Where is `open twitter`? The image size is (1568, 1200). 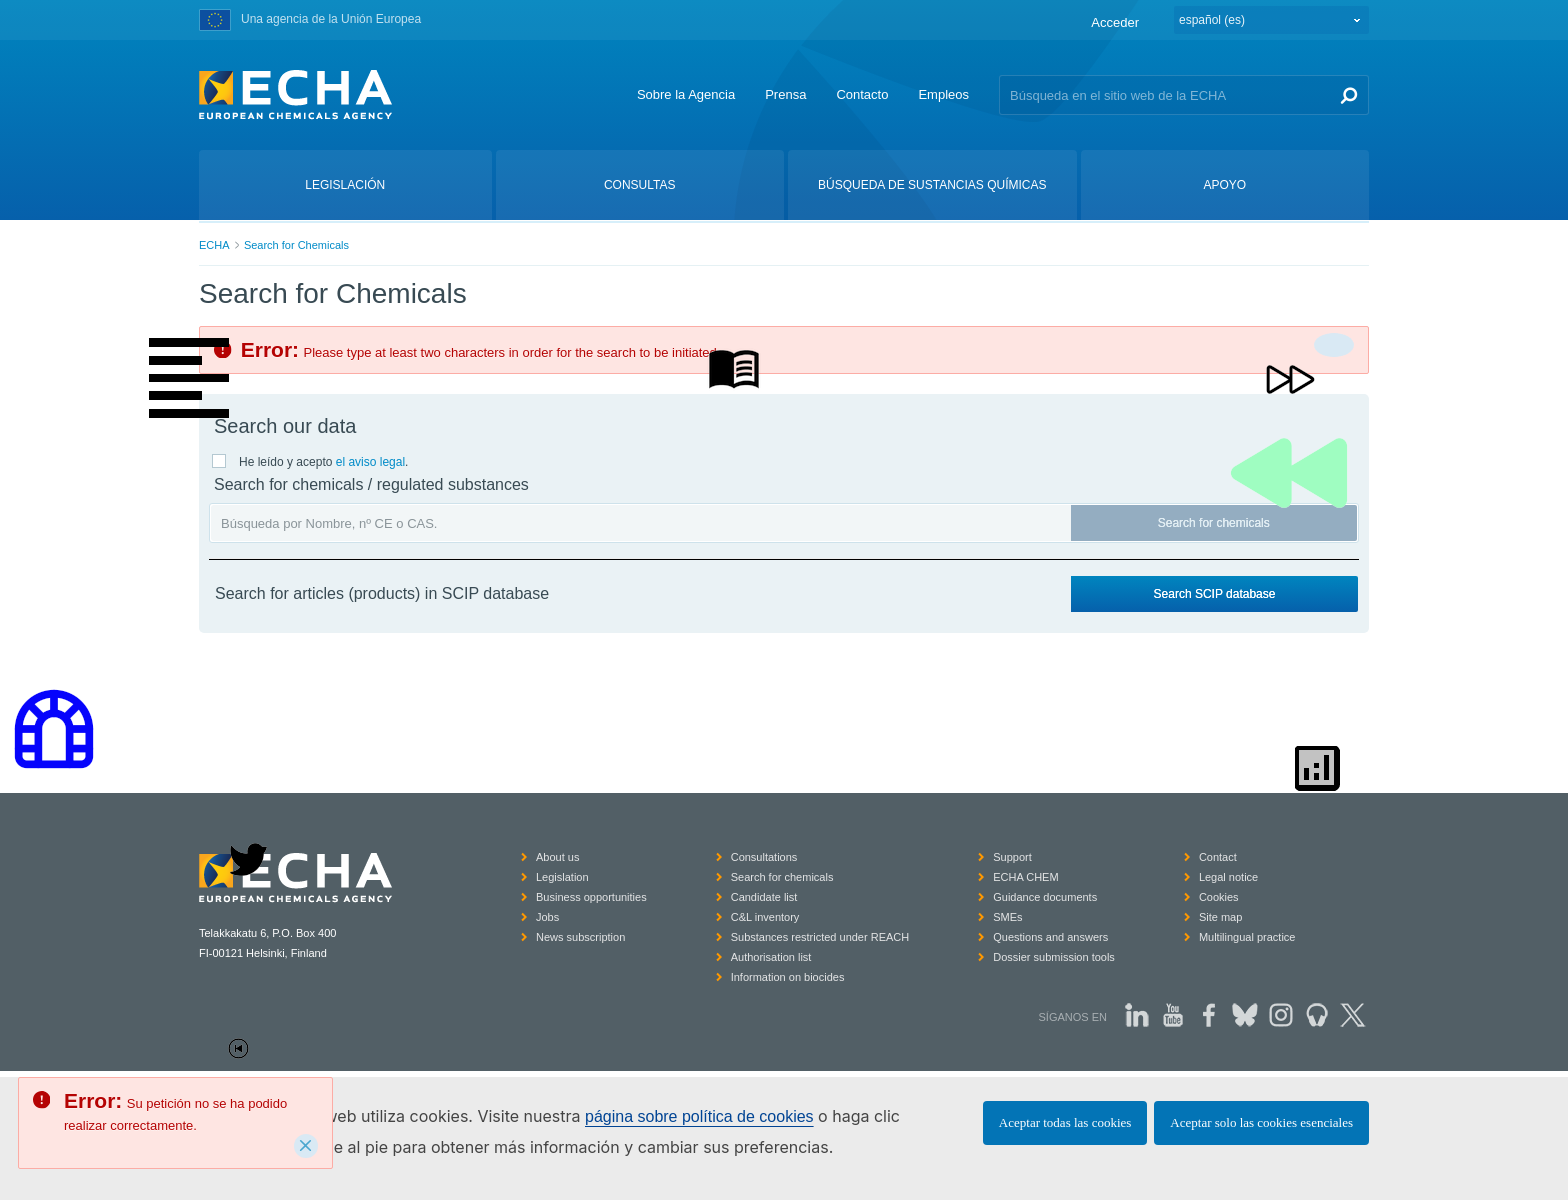
open twitter is located at coordinates (248, 859).